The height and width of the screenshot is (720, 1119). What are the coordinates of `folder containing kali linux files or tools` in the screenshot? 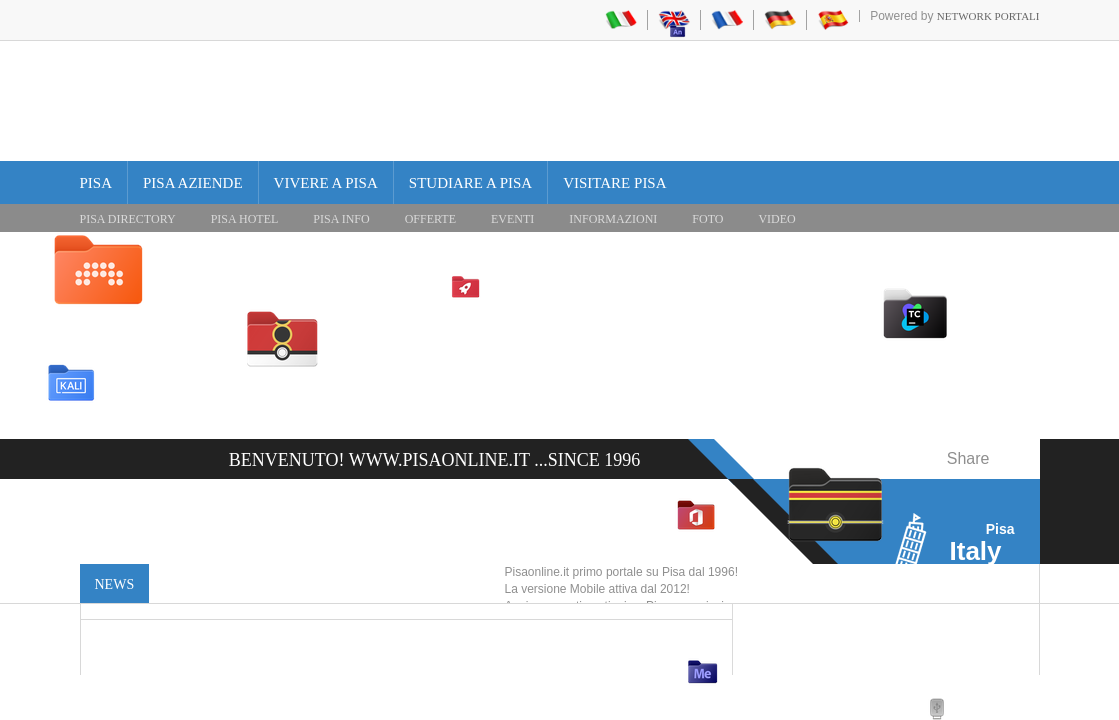 It's located at (71, 384).